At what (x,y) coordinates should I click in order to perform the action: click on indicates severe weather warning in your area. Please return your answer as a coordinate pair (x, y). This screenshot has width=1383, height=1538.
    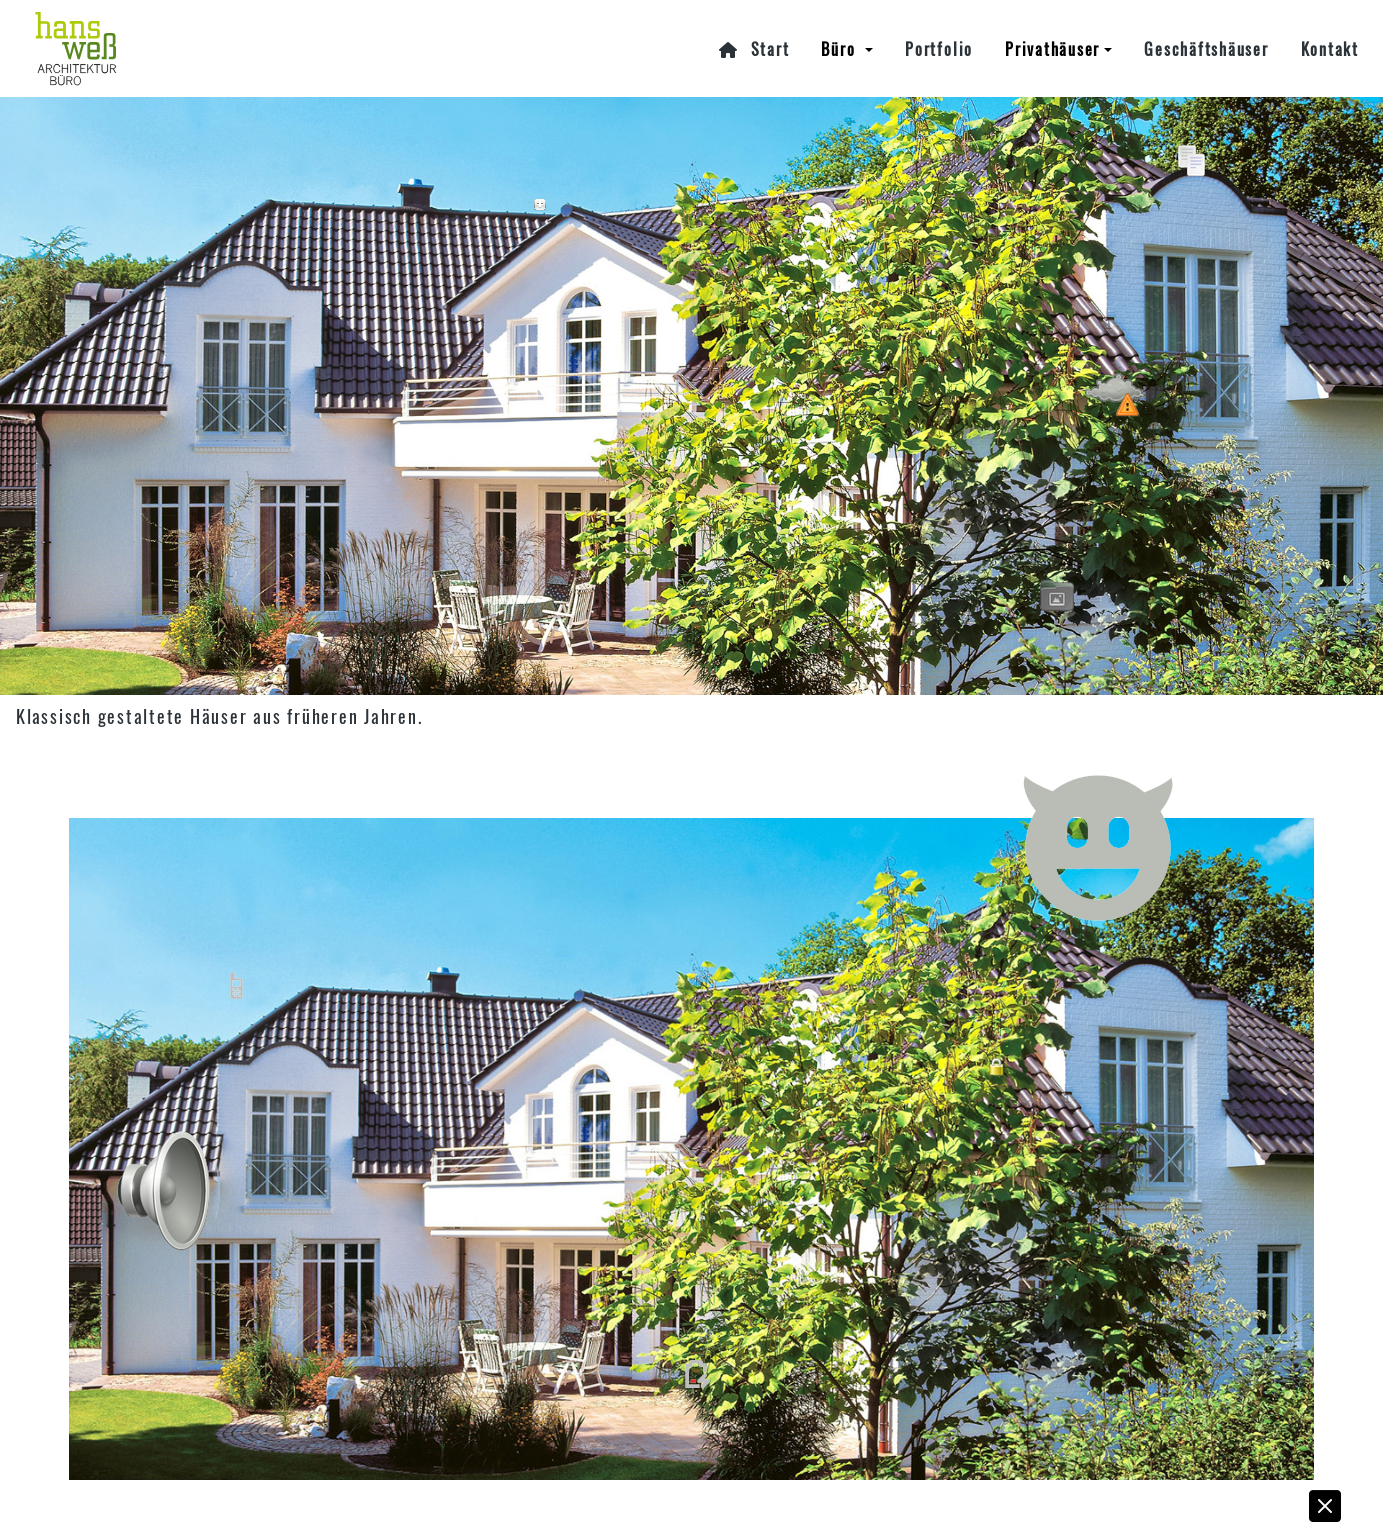
    Looking at the image, I should click on (1115, 392).